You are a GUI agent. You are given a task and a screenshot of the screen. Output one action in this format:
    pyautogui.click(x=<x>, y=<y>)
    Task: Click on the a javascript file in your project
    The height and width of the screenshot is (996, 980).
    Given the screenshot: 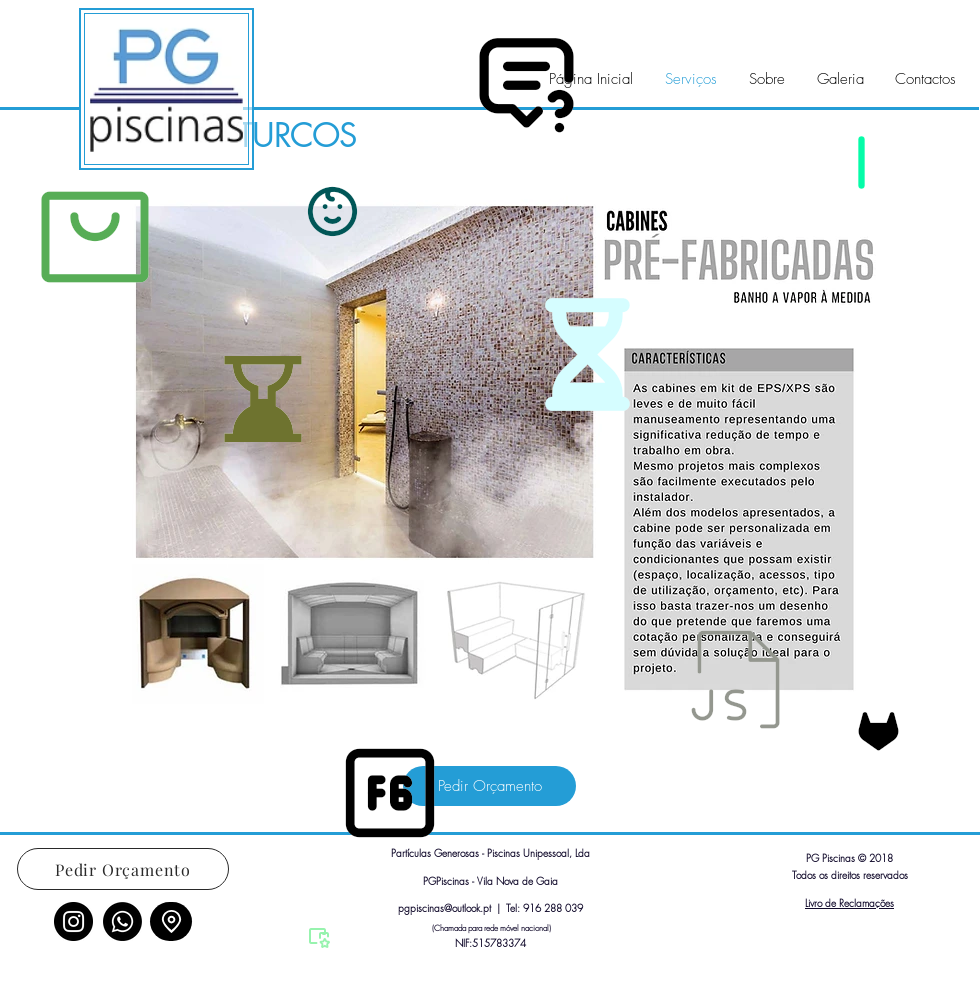 What is the action you would take?
    pyautogui.click(x=738, y=679)
    